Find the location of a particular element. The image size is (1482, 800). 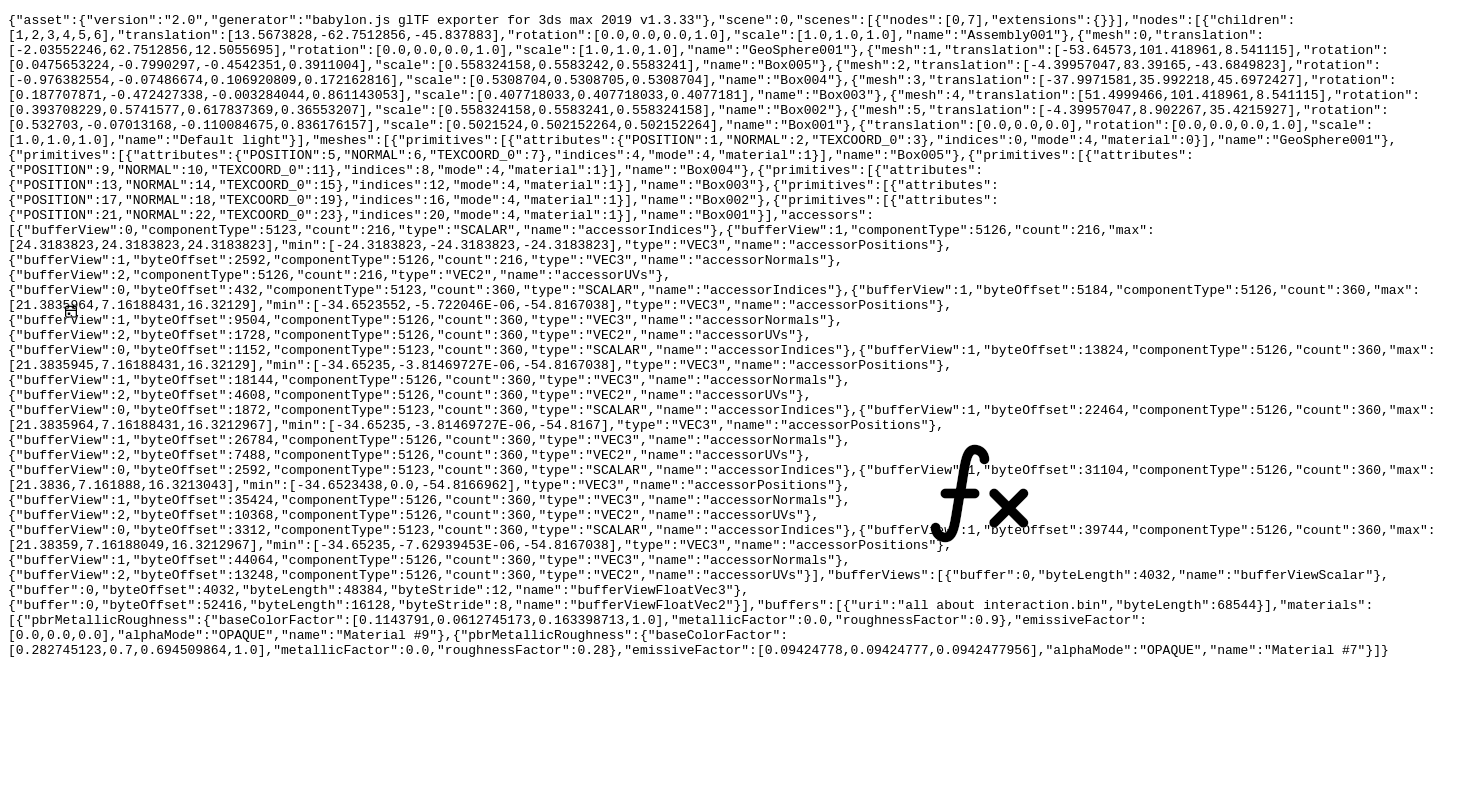

view or add a calendar event is located at coordinates (71, 311).